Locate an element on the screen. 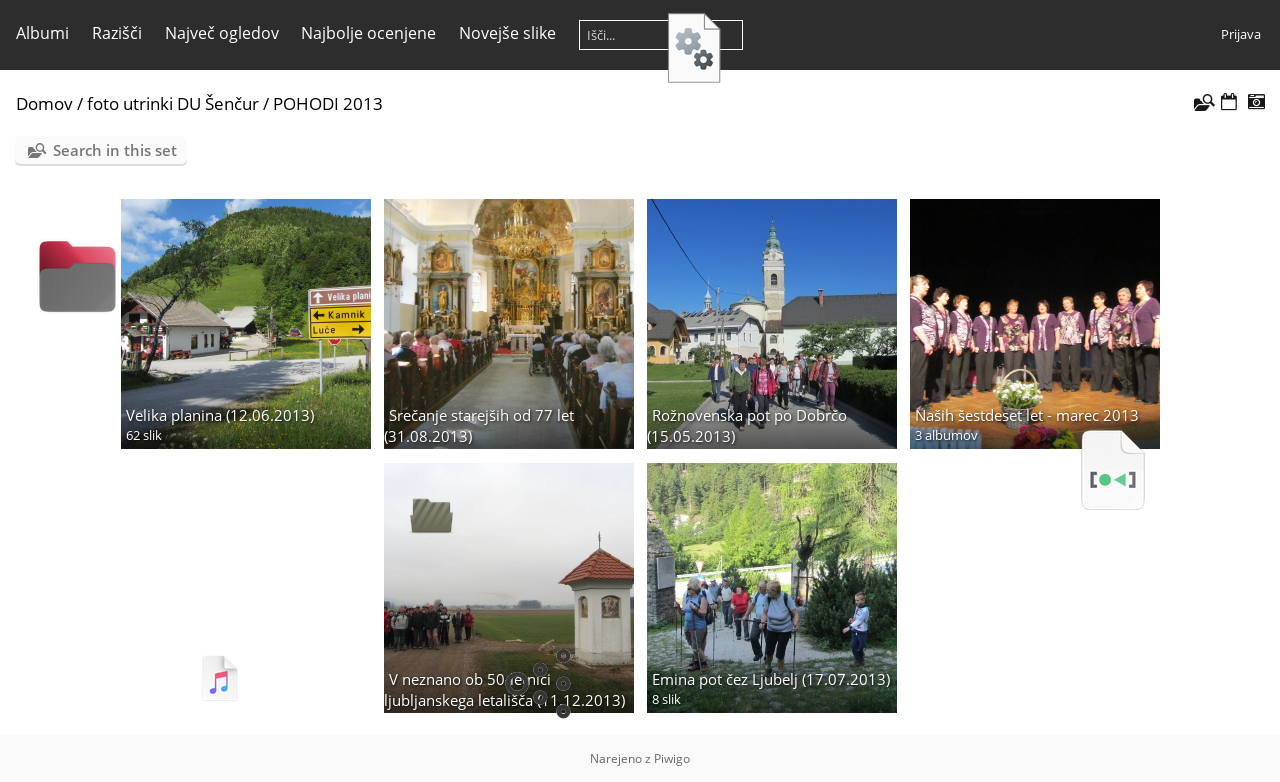 Image resolution: width=1280 pixels, height=782 pixels. drop files here to move them into this folder is located at coordinates (77, 276).